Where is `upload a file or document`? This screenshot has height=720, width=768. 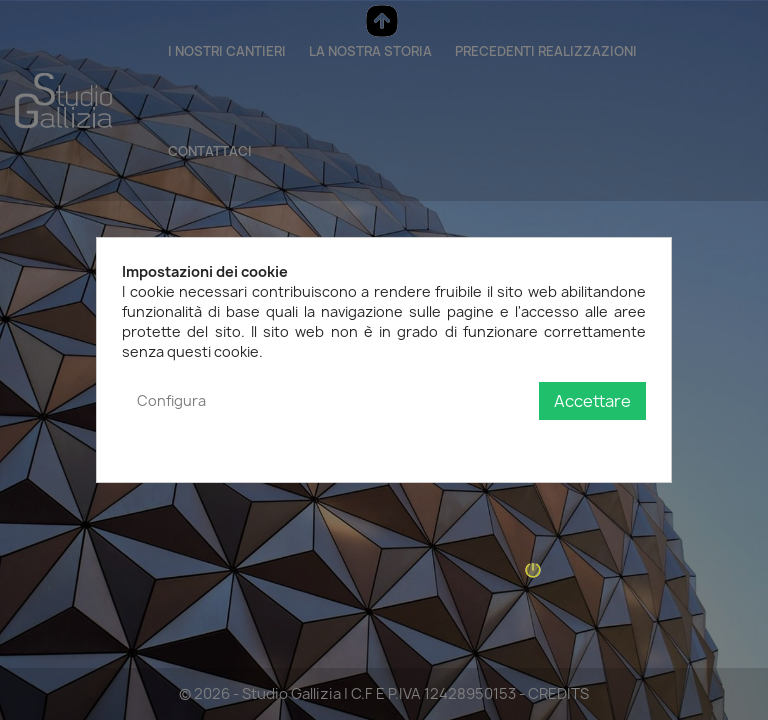 upload a file or document is located at coordinates (382, 21).